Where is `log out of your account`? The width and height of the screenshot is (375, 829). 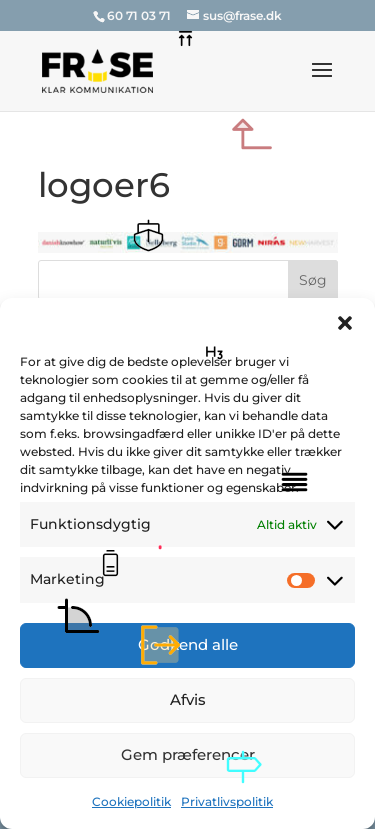 log out of your account is located at coordinates (159, 645).